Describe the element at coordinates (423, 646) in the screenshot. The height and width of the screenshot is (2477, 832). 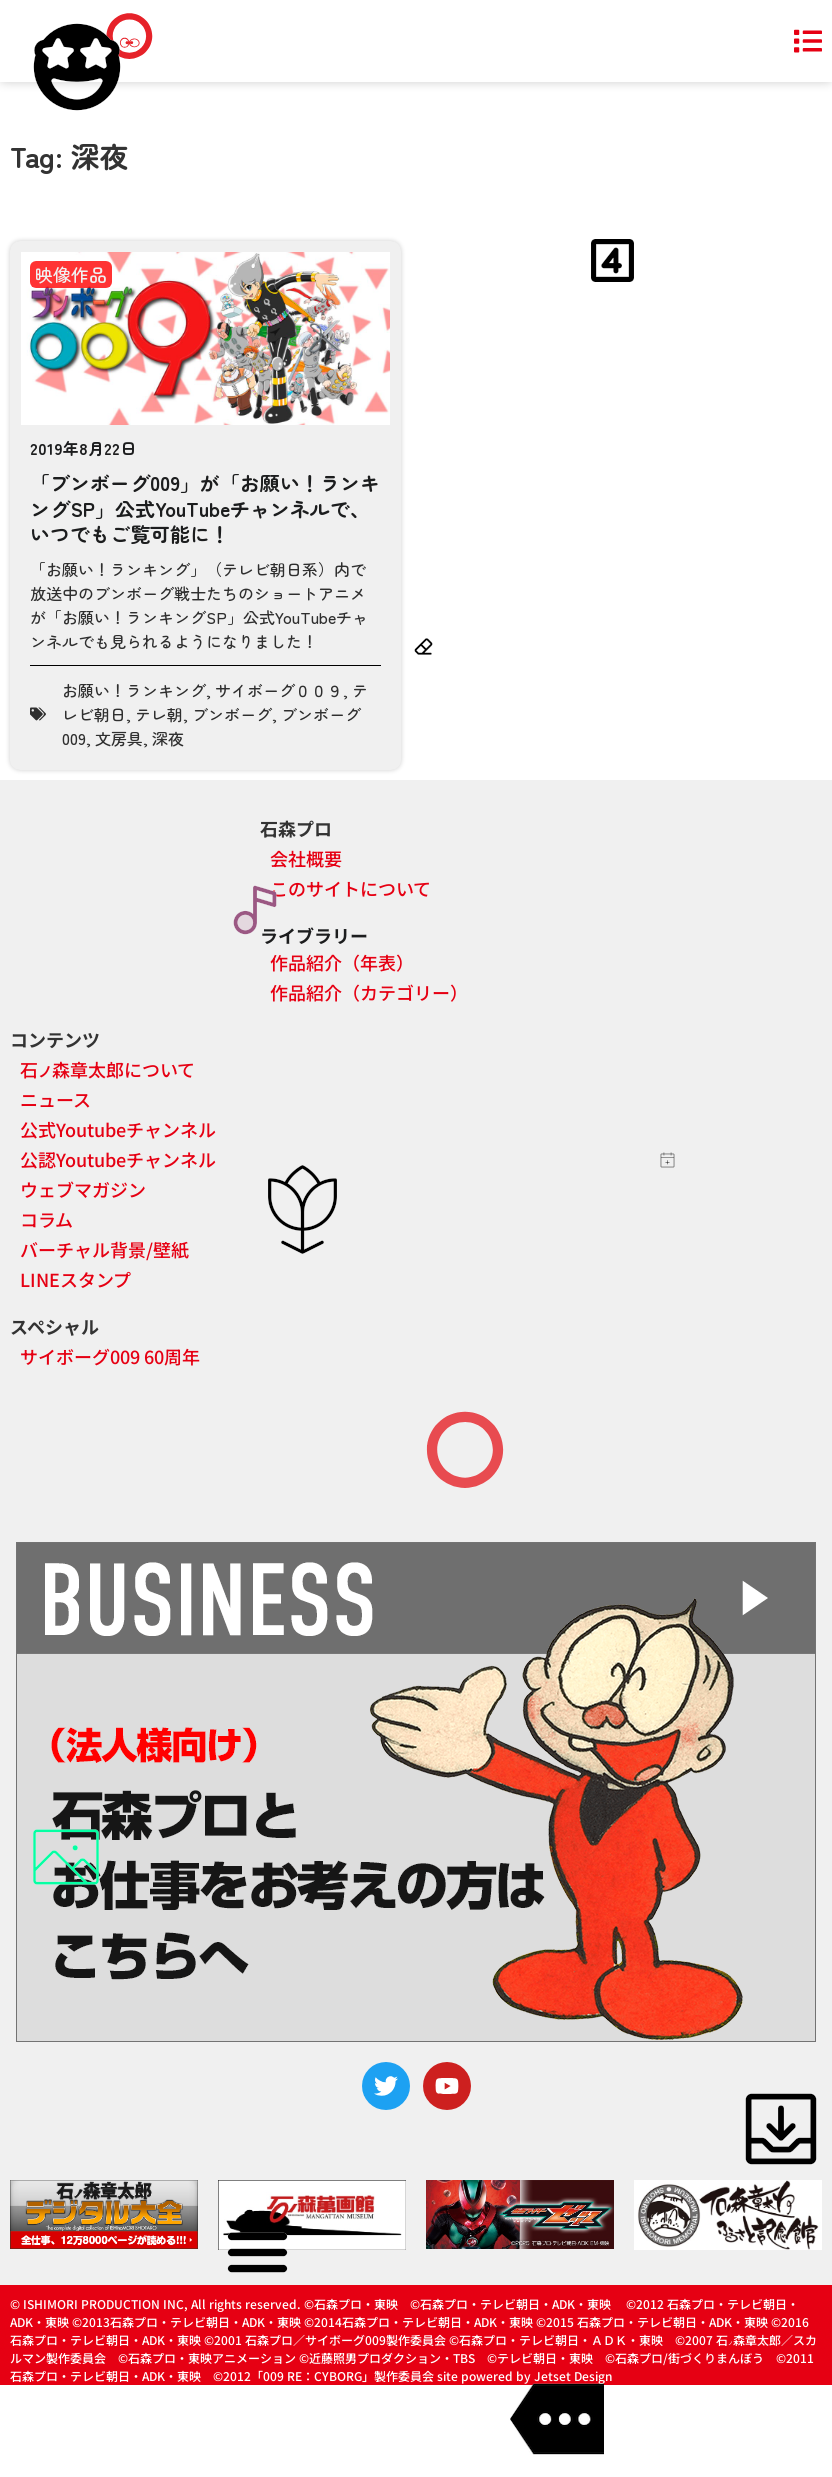
I see `erase or clear content` at that location.